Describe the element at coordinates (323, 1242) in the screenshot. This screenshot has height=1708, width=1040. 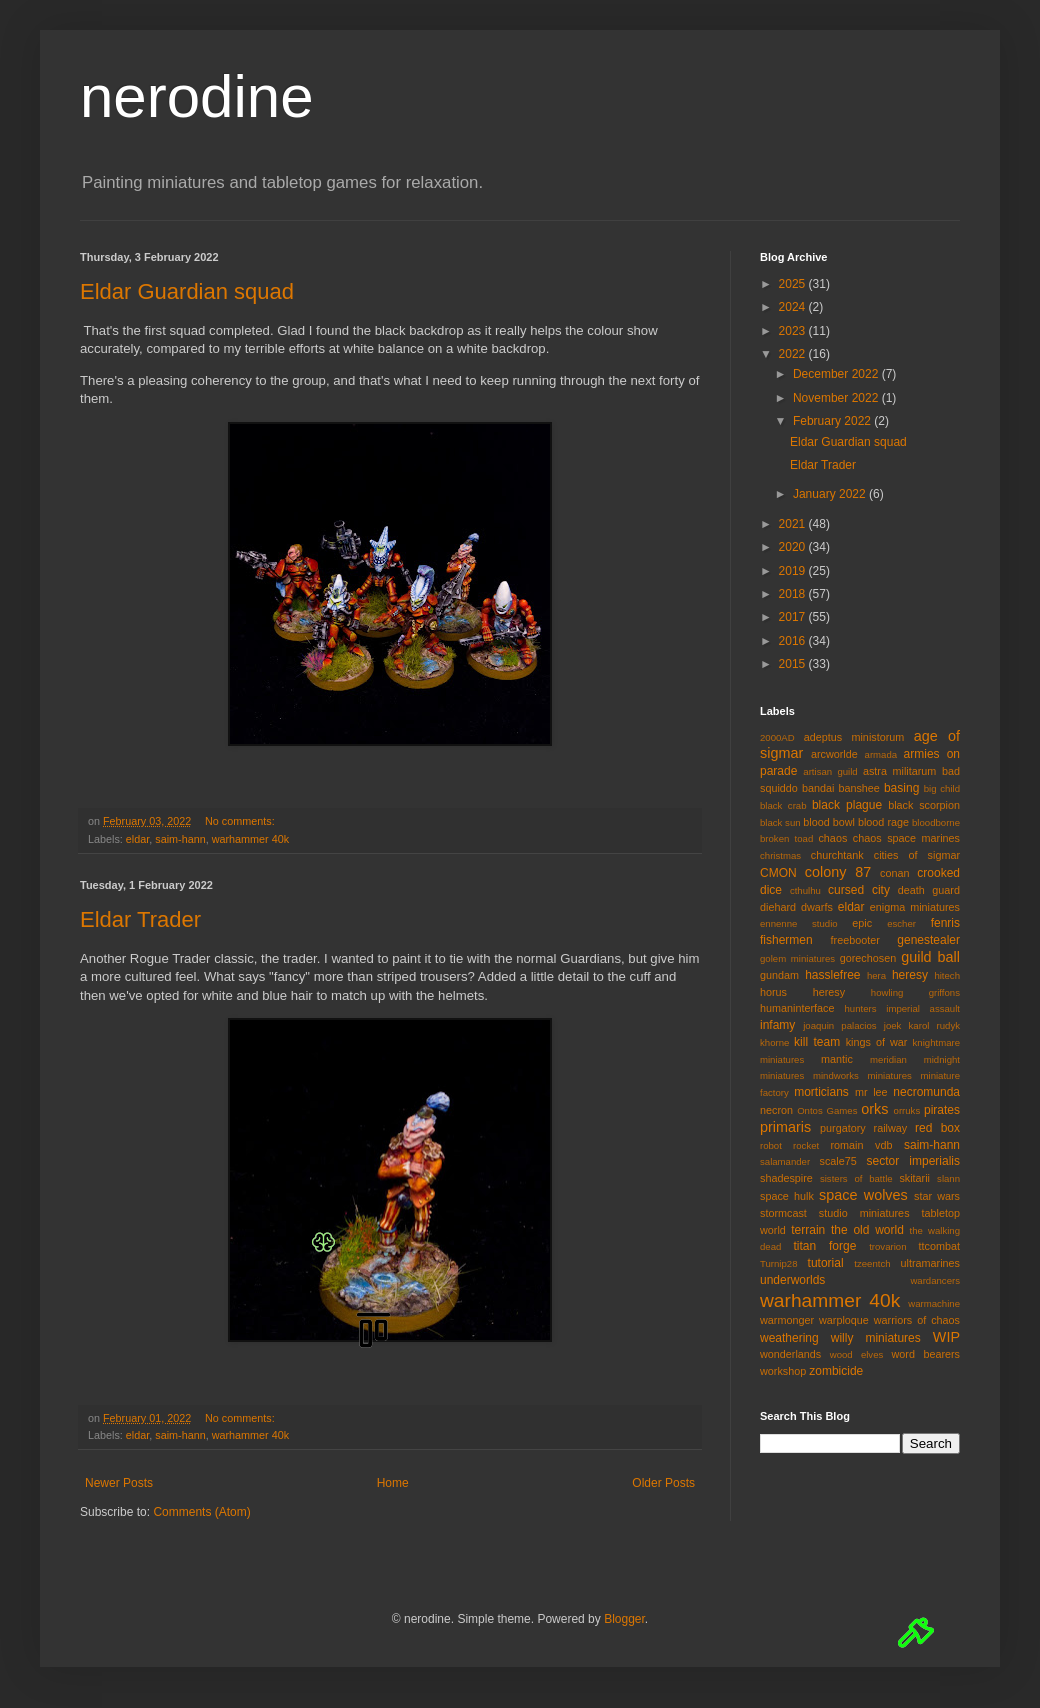
I see `access AI or smart features` at that location.